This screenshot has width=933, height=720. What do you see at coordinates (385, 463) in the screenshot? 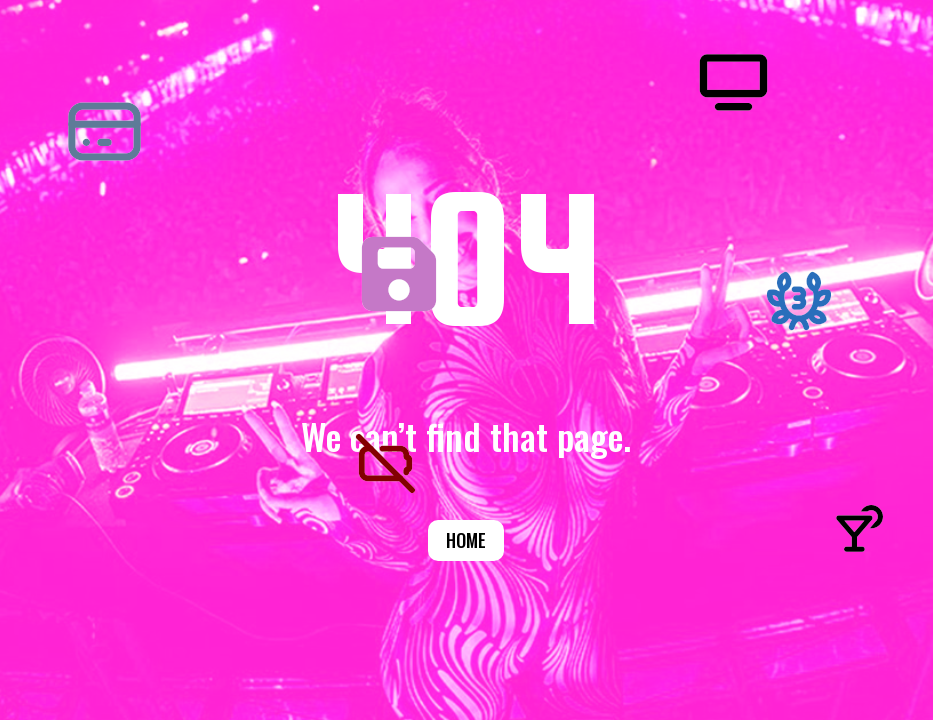
I see `battery unavailable or disconnected` at bounding box center [385, 463].